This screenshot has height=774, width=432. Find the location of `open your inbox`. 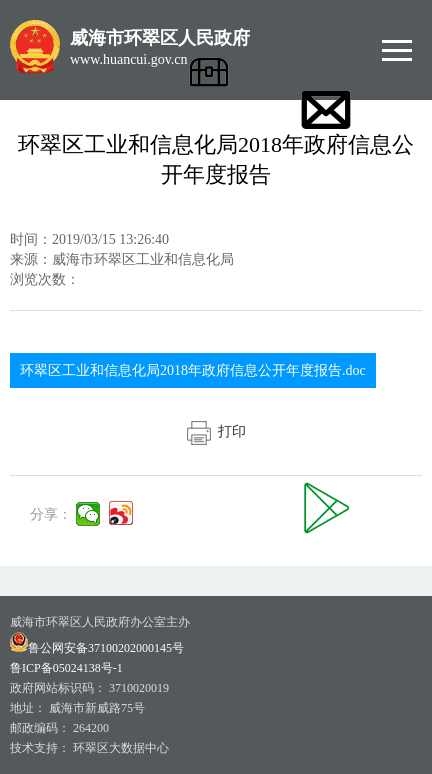

open your inbox is located at coordinates (326, 110).